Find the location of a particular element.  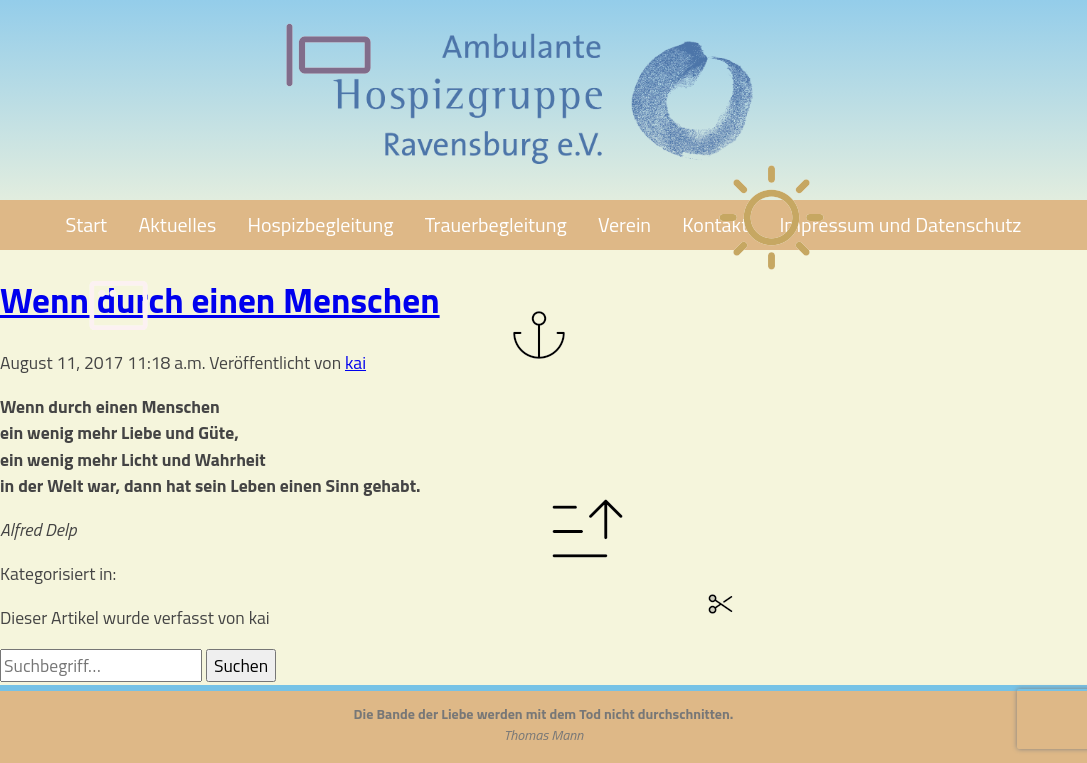

switch to light mode is located at coordinates (771, 217).